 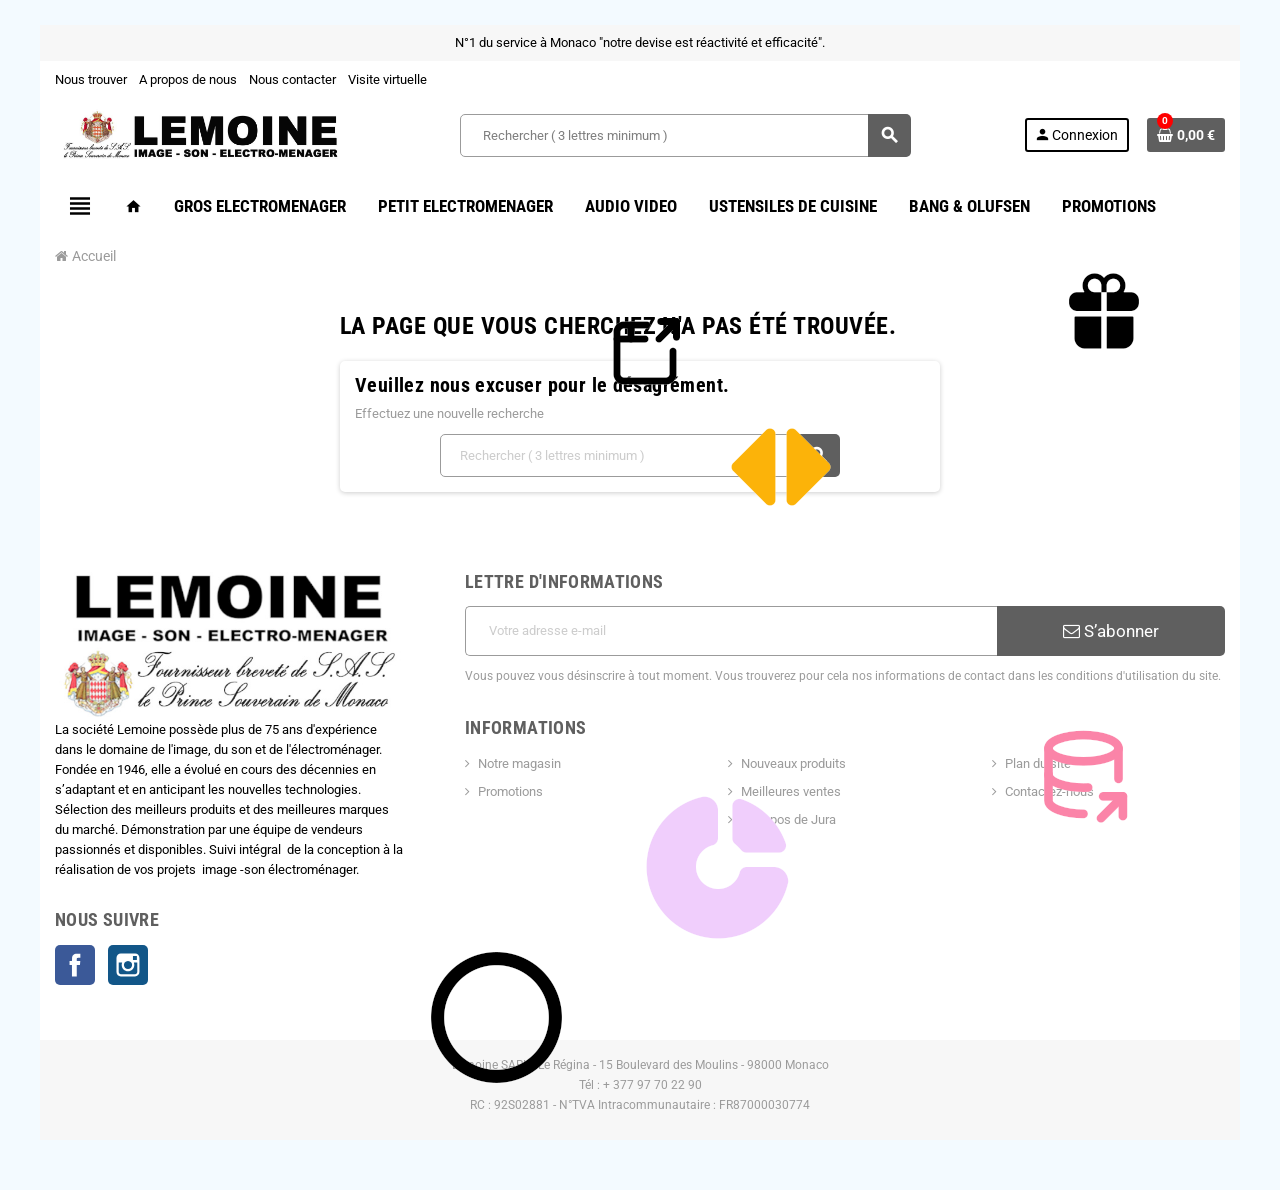 What do you see at coordinates (1104, 311) in the screenshot?
I see `view or redeem a gift` at bounding box center [1104, 311].